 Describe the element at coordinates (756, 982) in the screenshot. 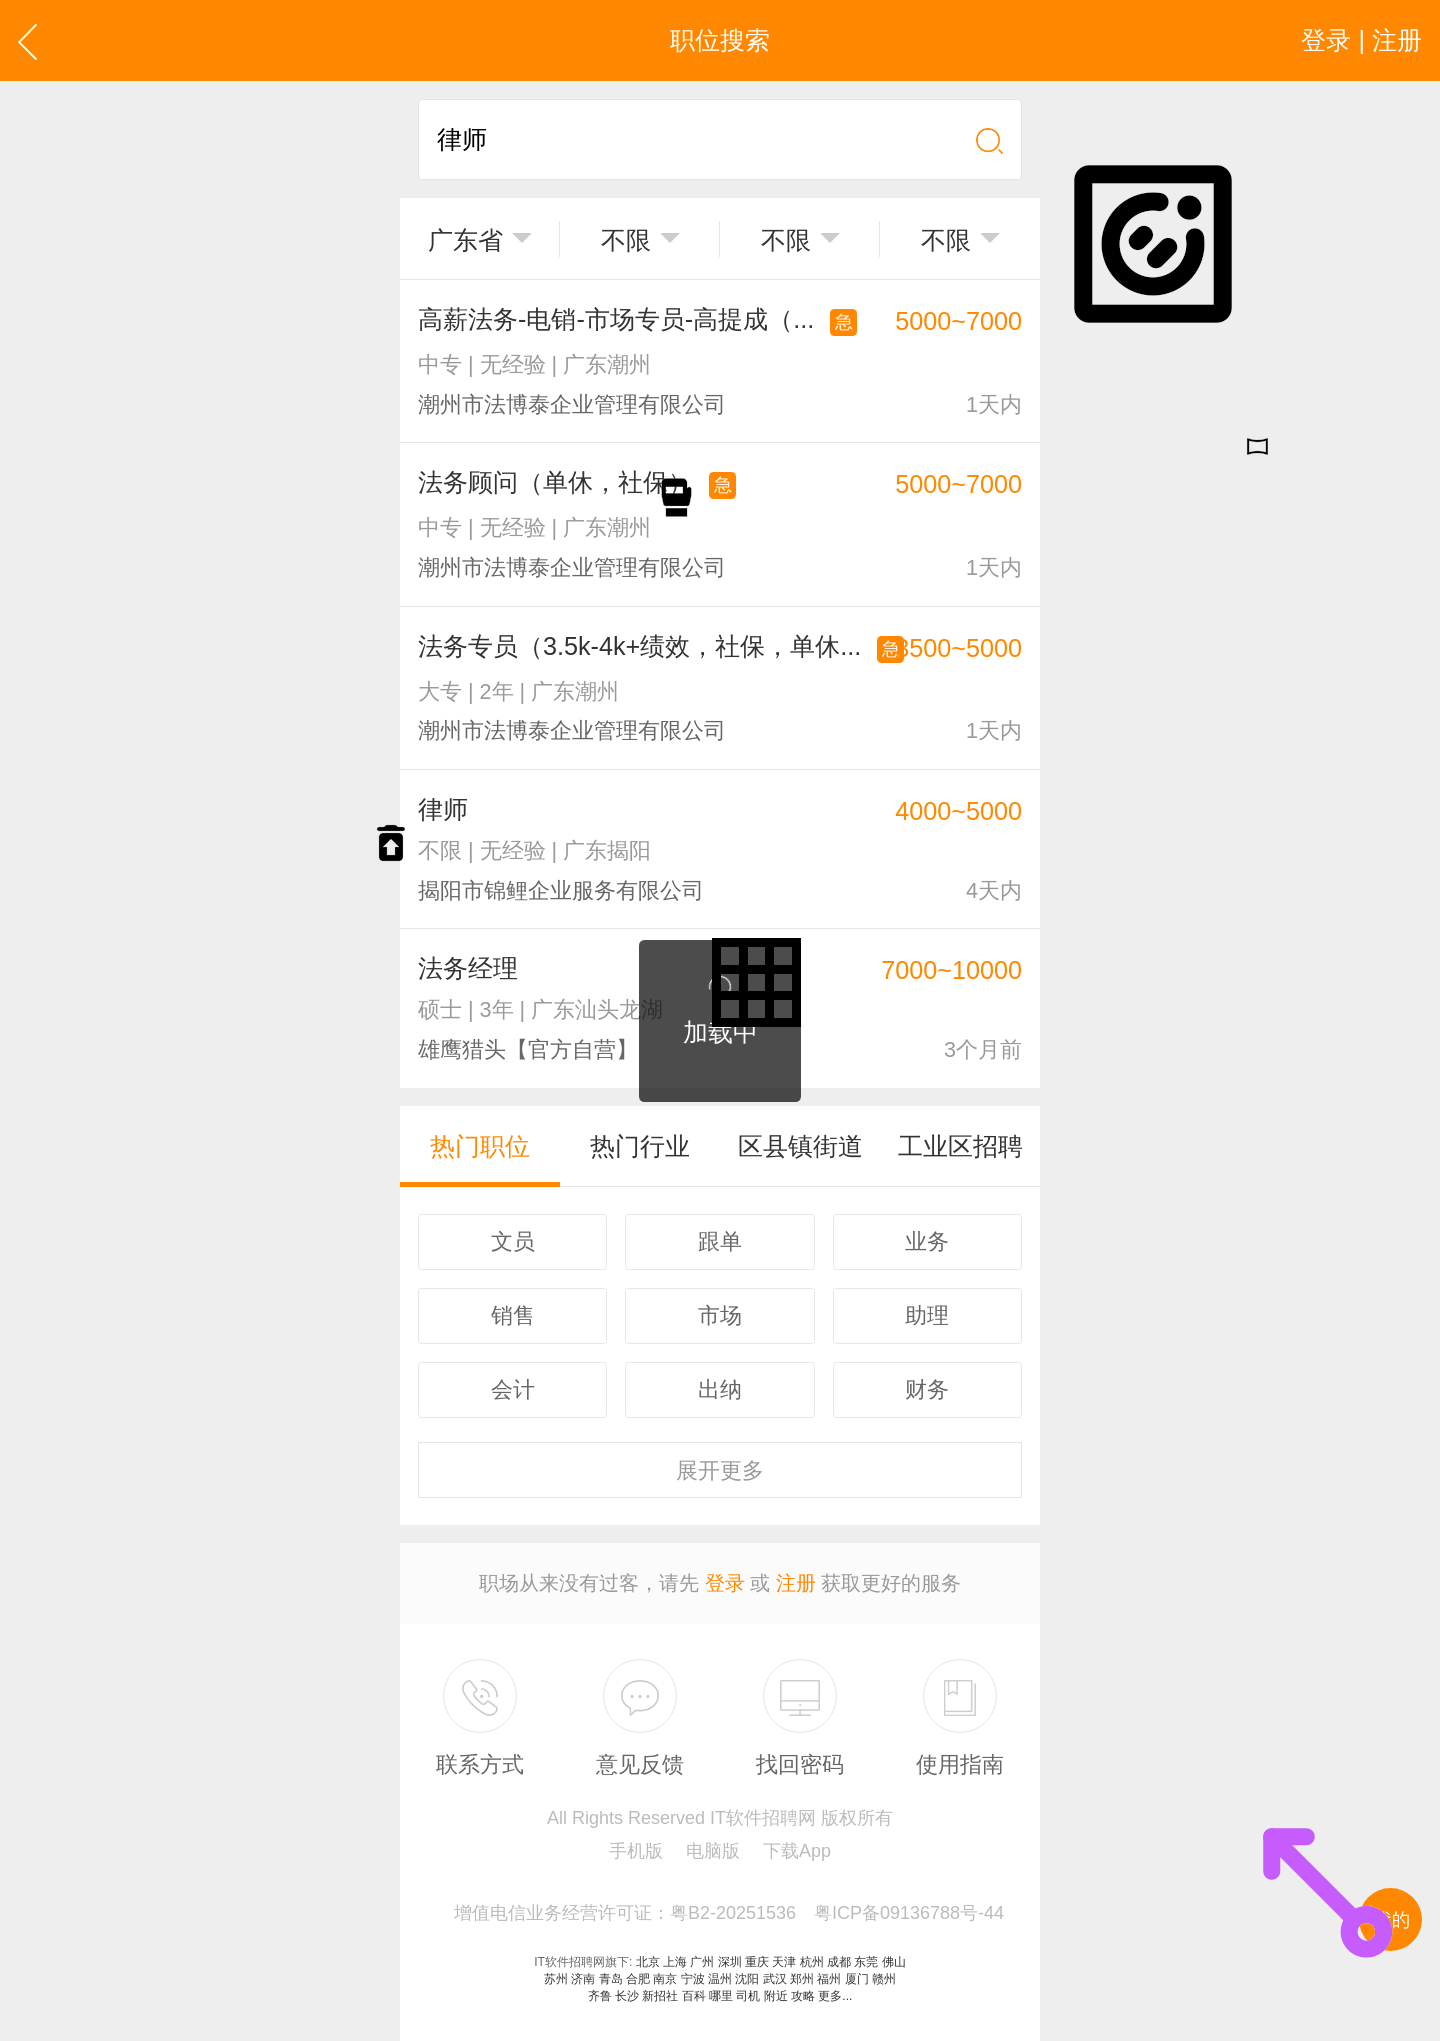

I see `toggle grid view on` at that location.